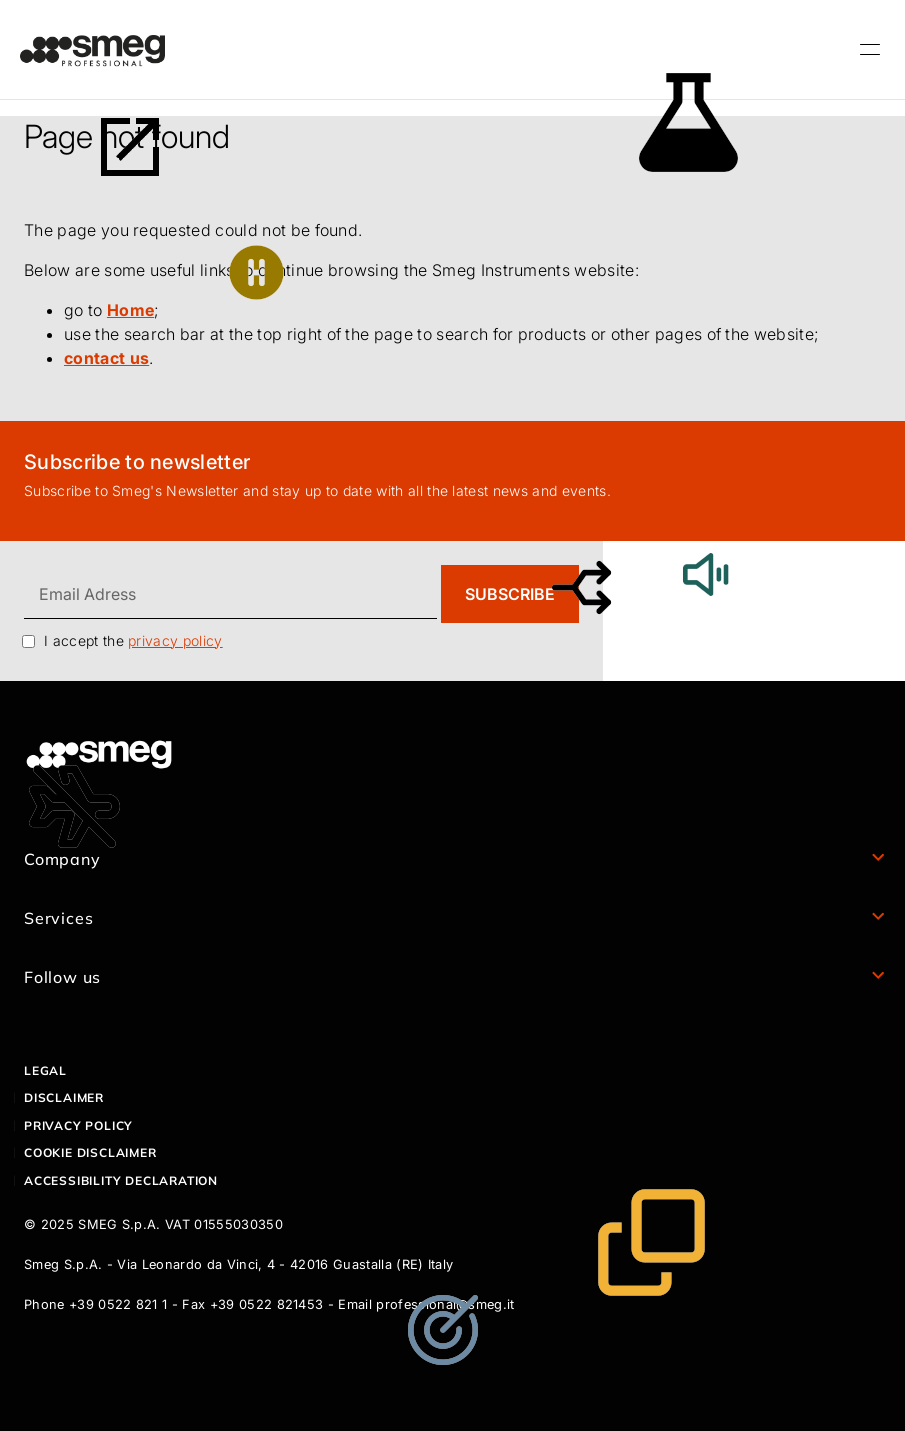  Describe the element at coordinates (443, 1330) in the screenshot. I see `set a goal or objective` at that location.